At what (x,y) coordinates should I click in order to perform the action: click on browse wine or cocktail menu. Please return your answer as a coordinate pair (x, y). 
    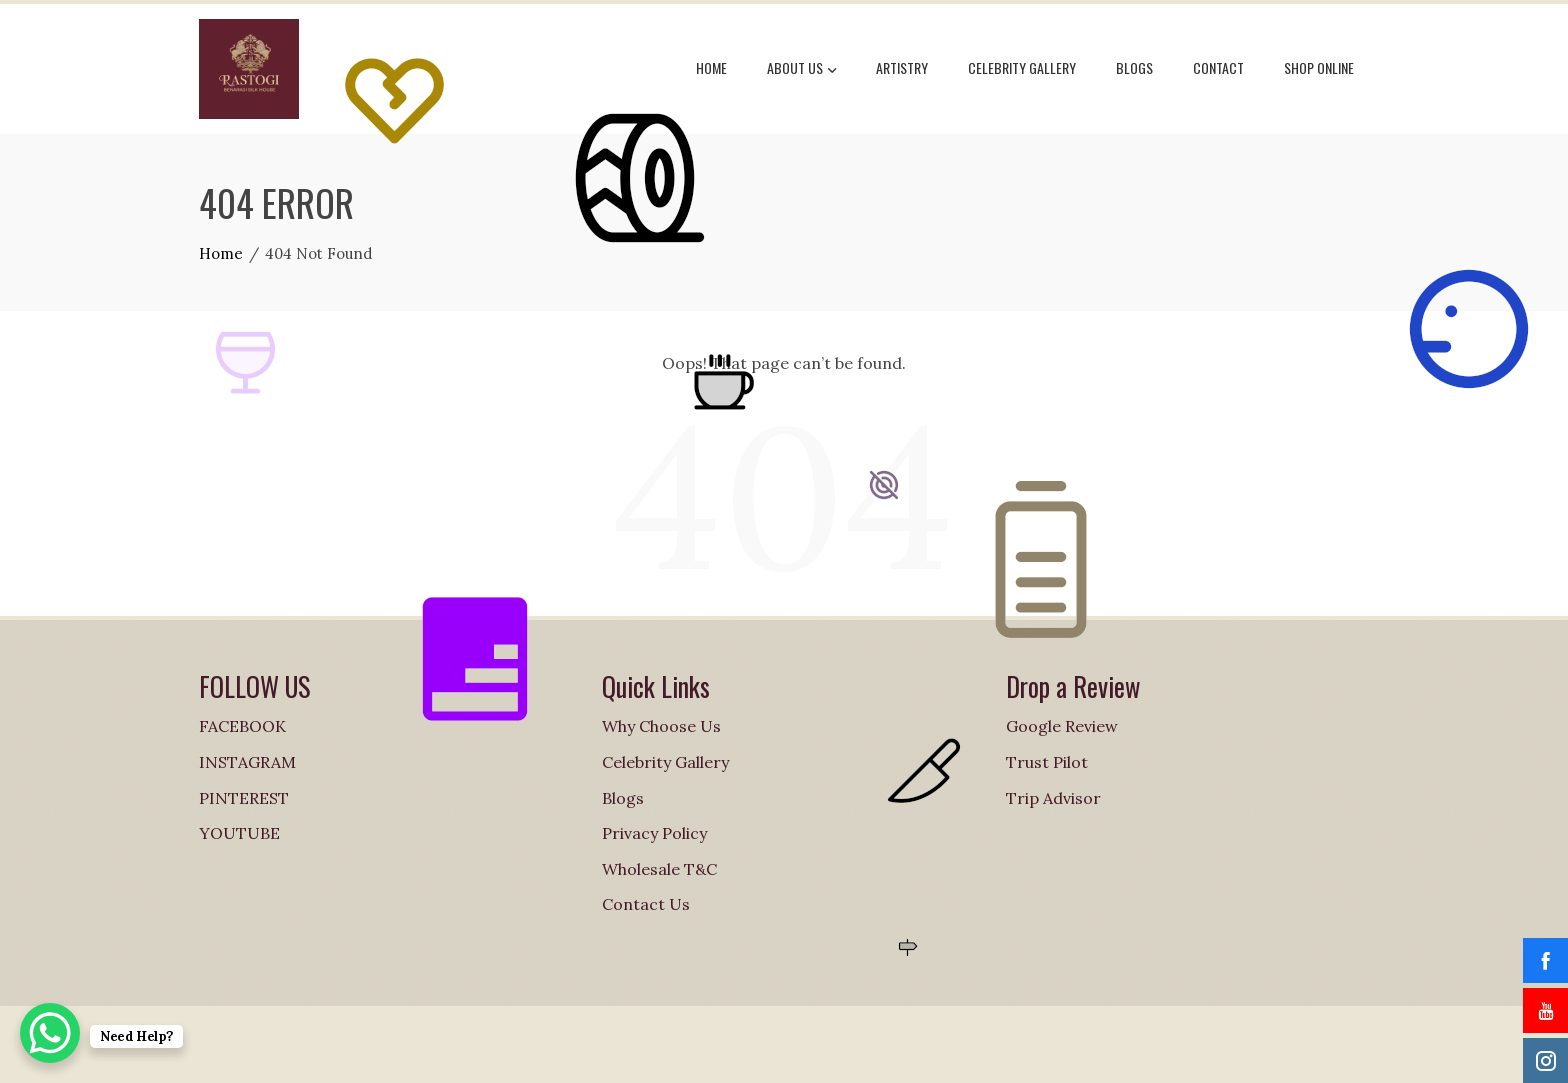
    Looking at the image, I should click on (245, 361).